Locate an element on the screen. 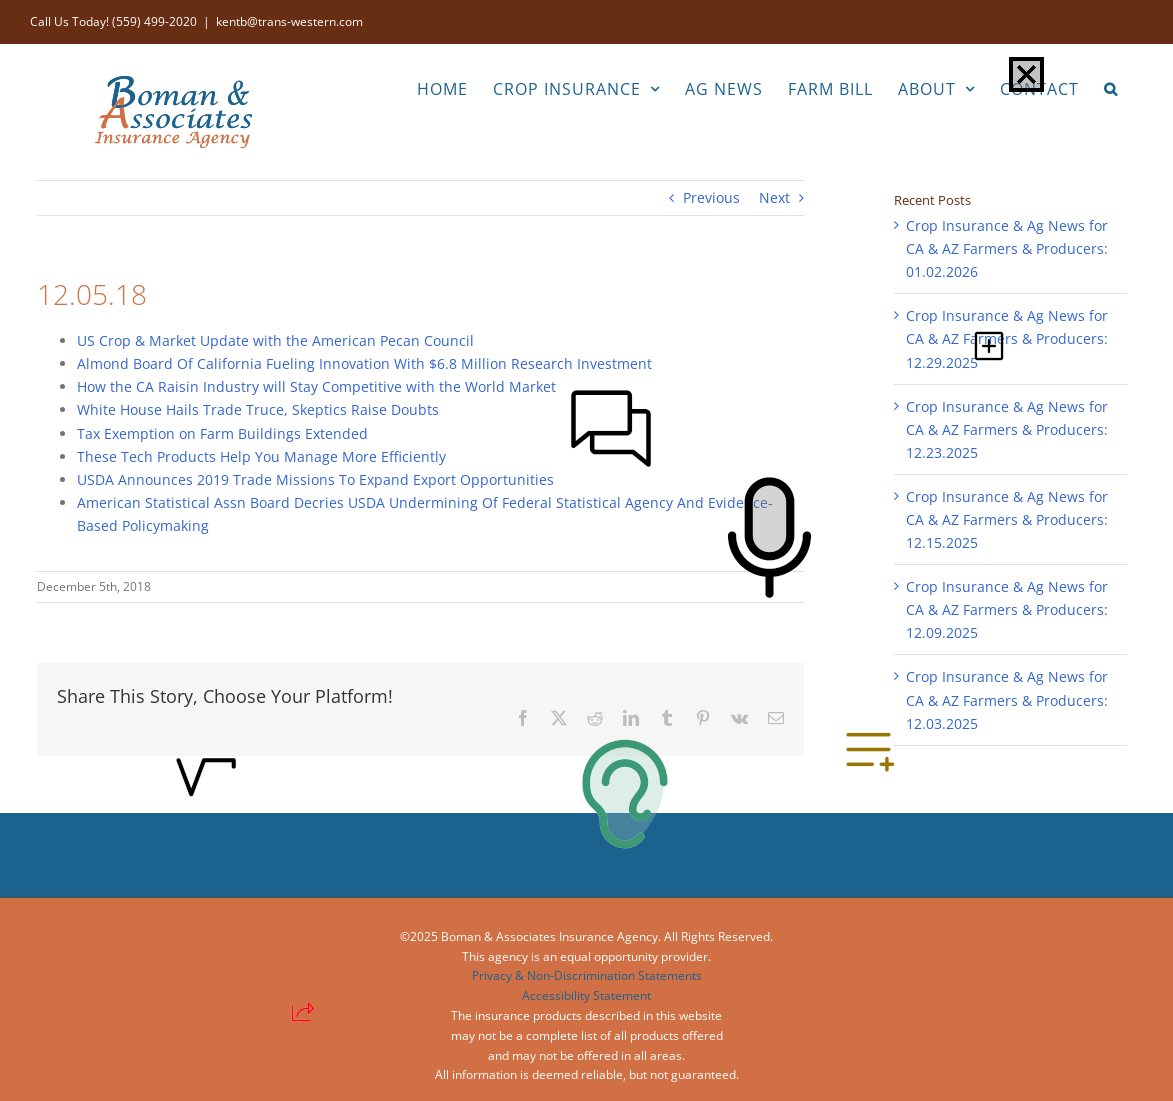  add a new item to the list is located at coordinates (868, 749).